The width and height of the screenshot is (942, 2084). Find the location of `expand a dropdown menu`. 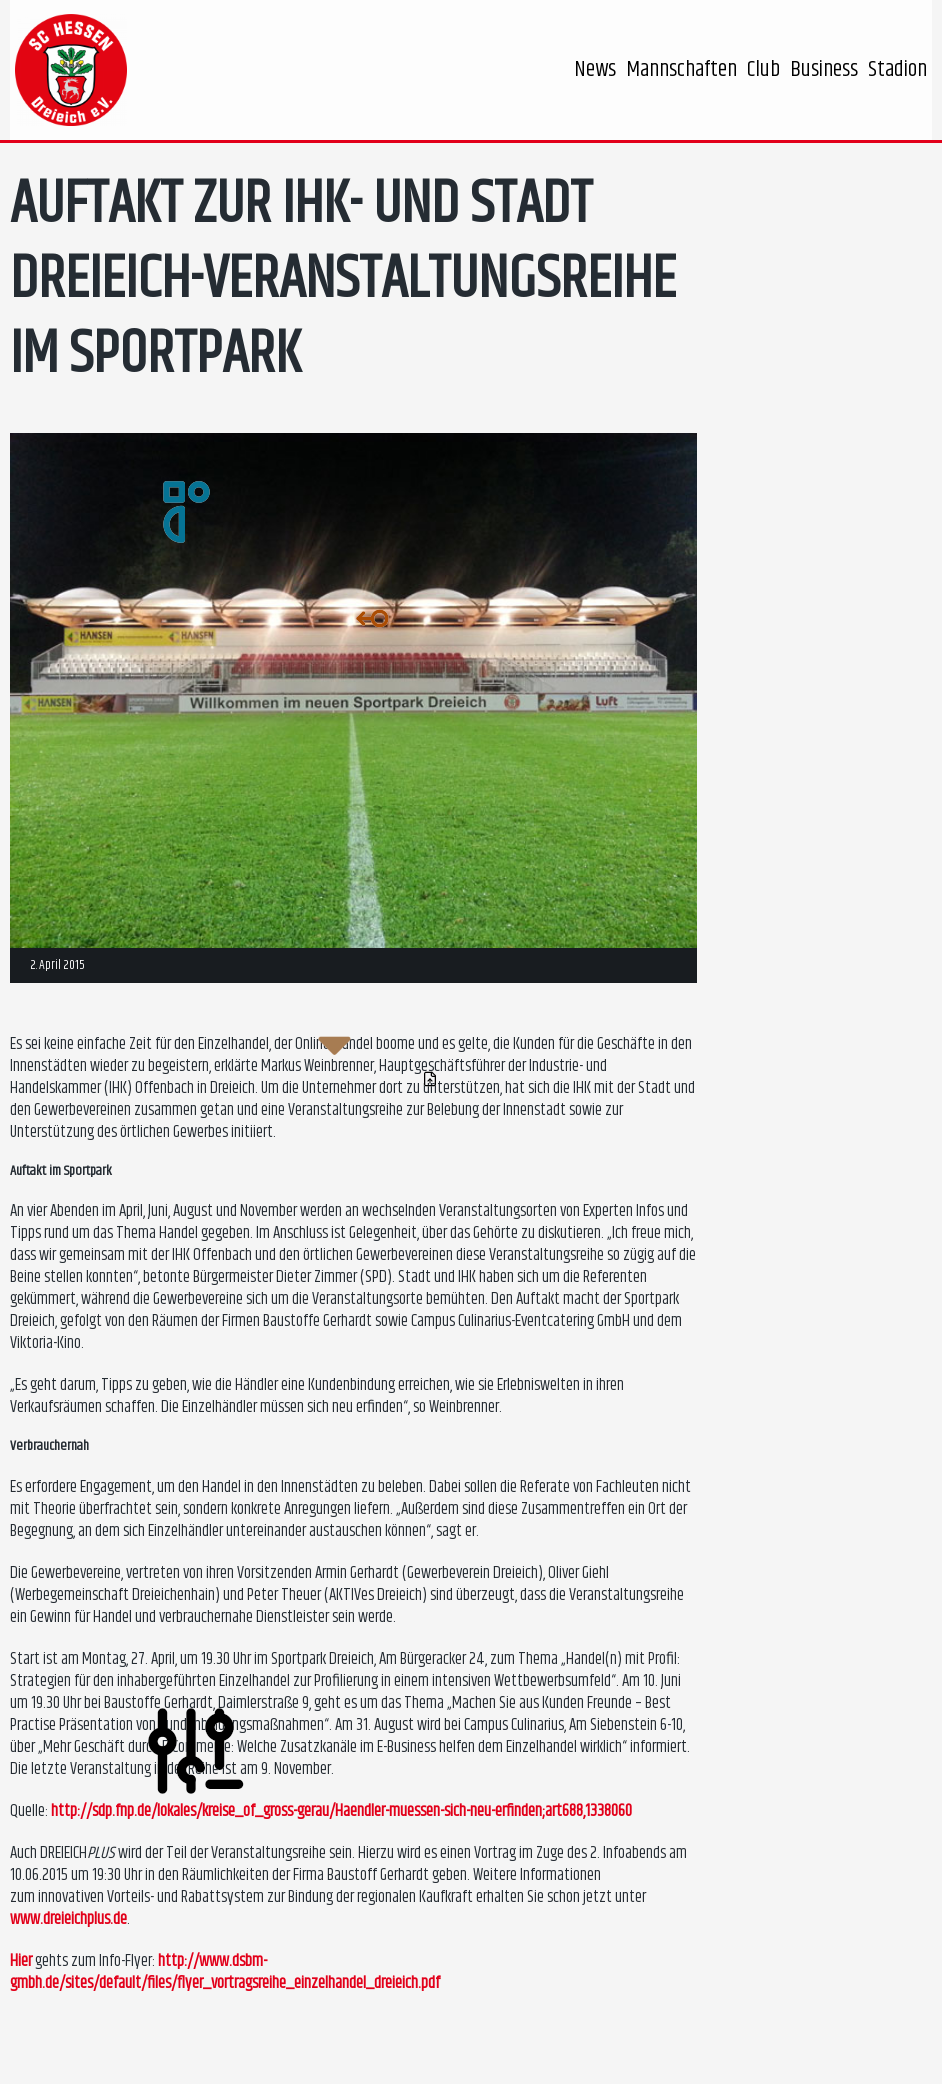

expand a dropdown menu is located at coordinates (334, 1043).